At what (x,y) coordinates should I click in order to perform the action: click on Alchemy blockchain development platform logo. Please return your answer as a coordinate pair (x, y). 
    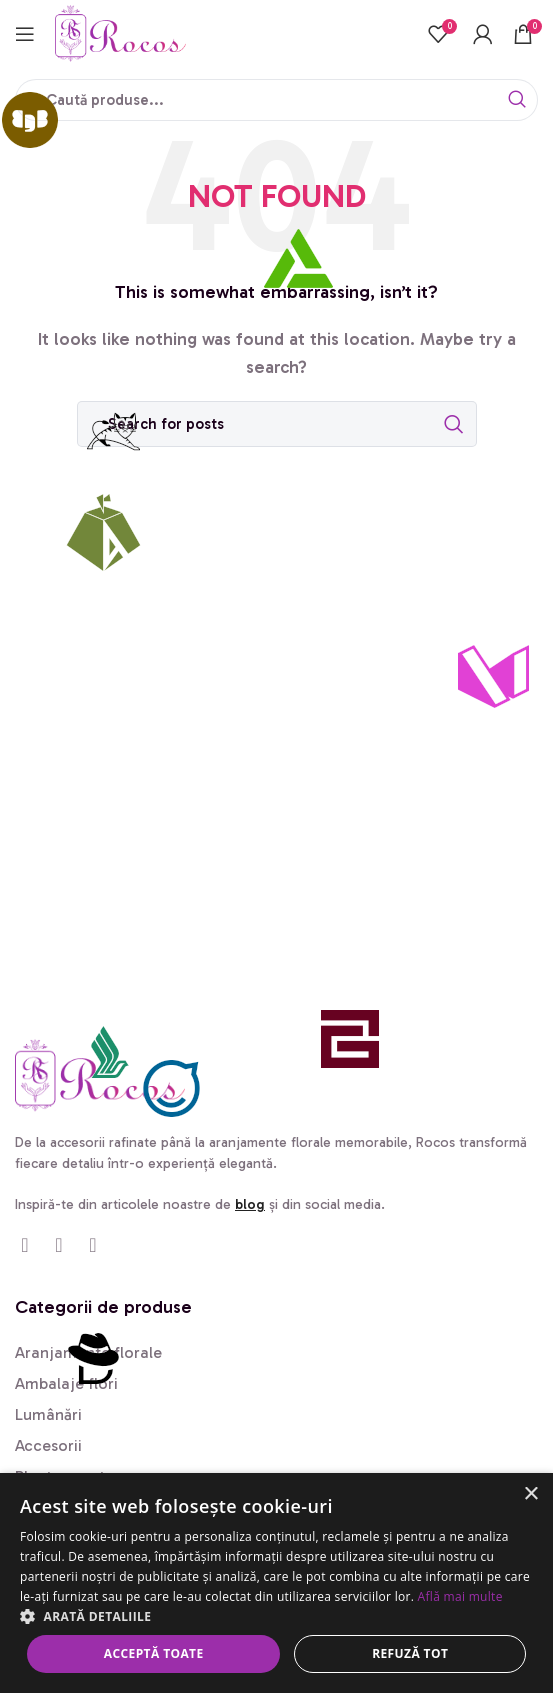
    Looking at the image, I should click on (298, 258).